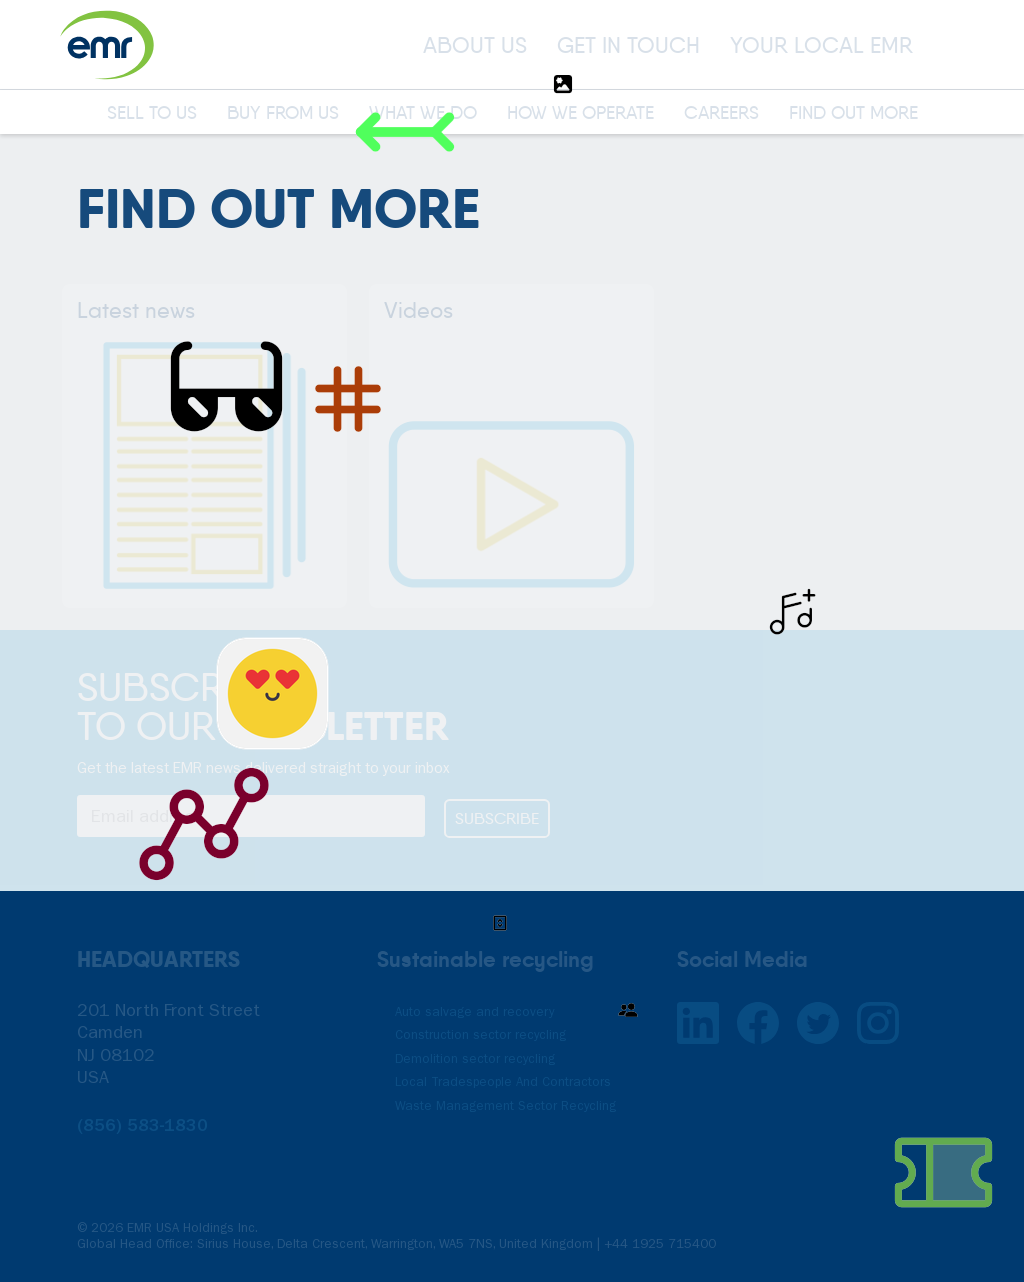 The height and width of the screenshot is (1282, 1024). What do you see at coordinates (348, 399) in the screenshot?
I see `view hashtags or tagged content` at bounding box center [348, 399].